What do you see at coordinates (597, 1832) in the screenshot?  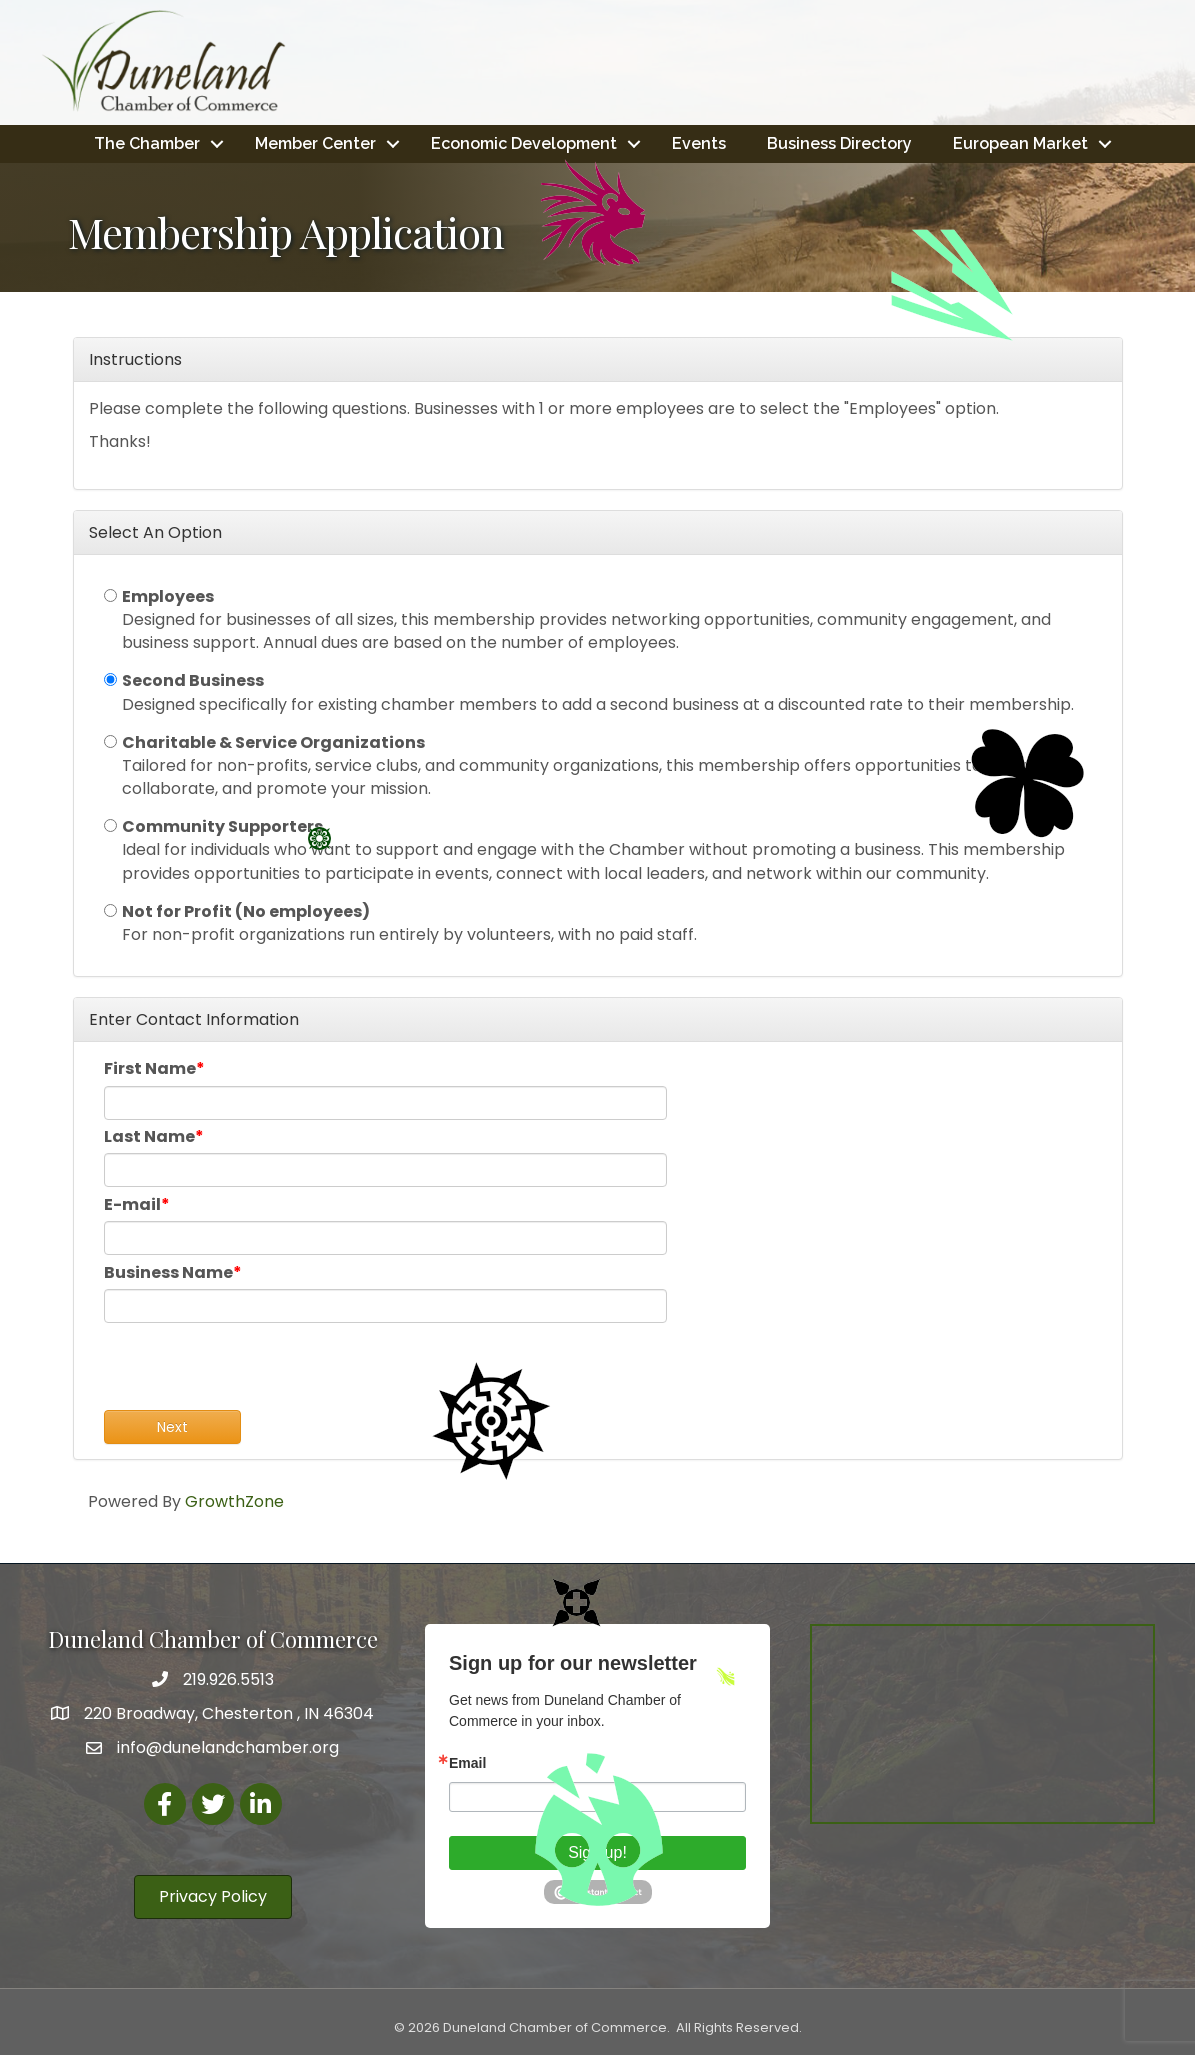 I see `indicates player death or game over state` at bounding box center [597, 1832].